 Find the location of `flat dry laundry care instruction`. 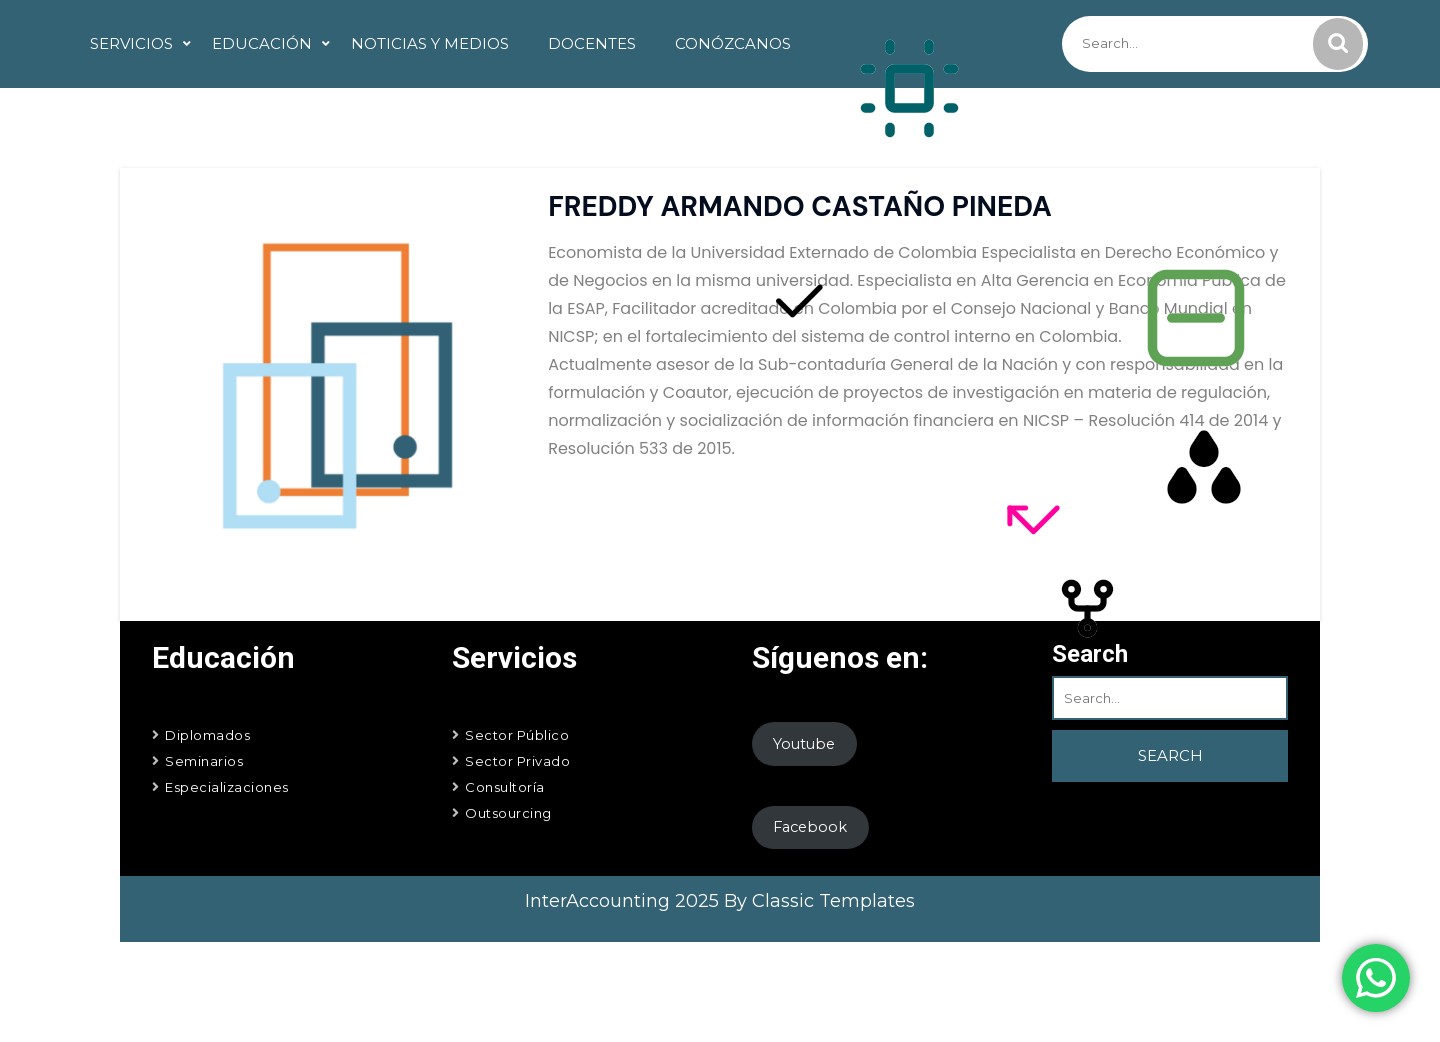

flat dry laundry care instruction is located at coordinates (1196, 318).